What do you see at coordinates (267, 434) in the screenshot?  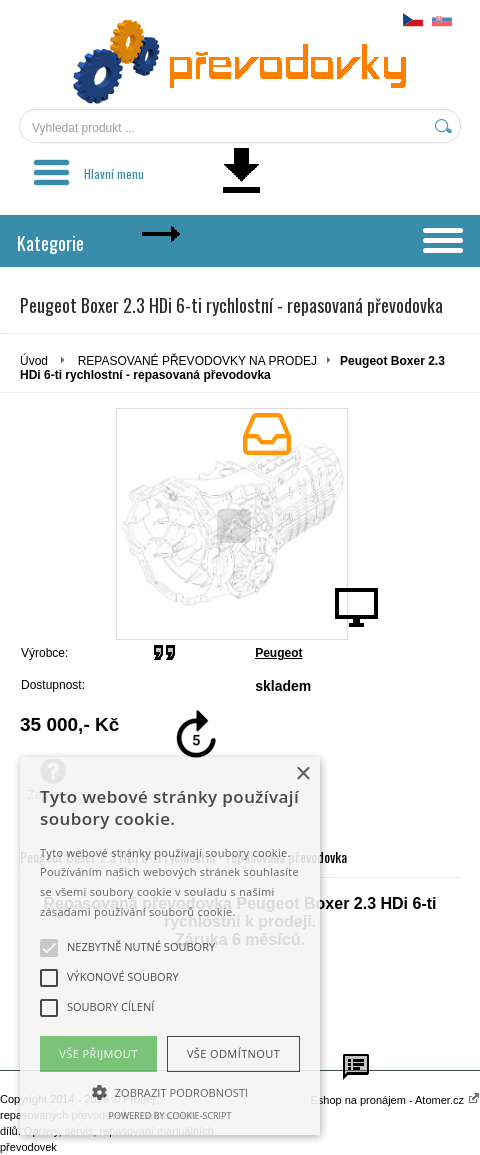 I see `view your inbox` at bounding box center [267, 434].